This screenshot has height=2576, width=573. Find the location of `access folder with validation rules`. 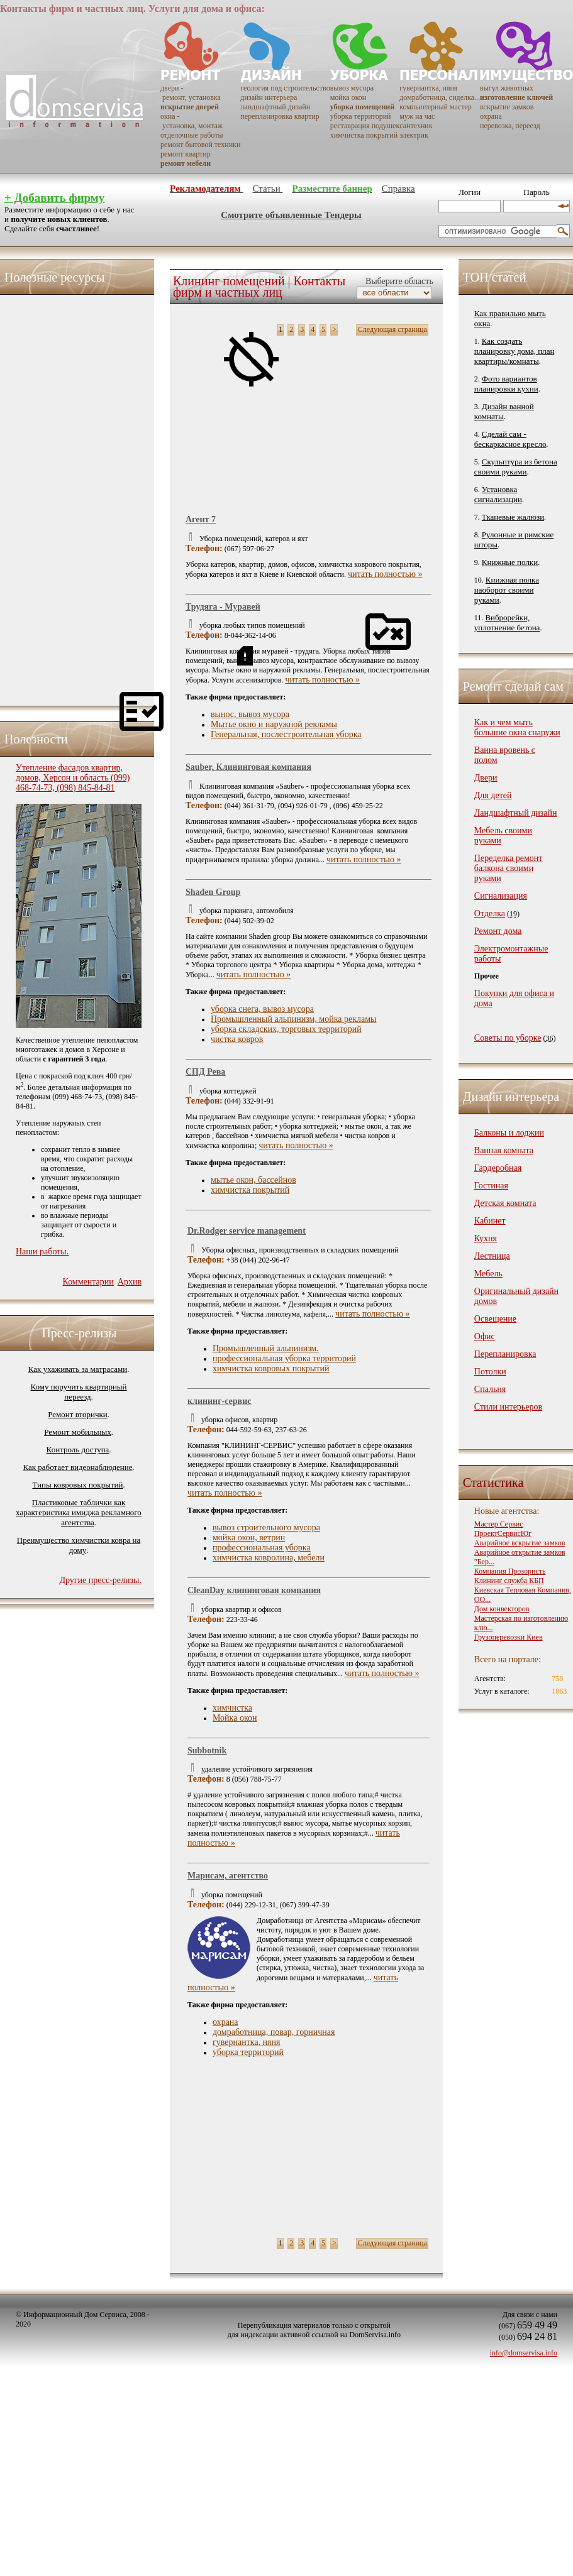

access folder with validation rules is located at coordinates (388, 632).